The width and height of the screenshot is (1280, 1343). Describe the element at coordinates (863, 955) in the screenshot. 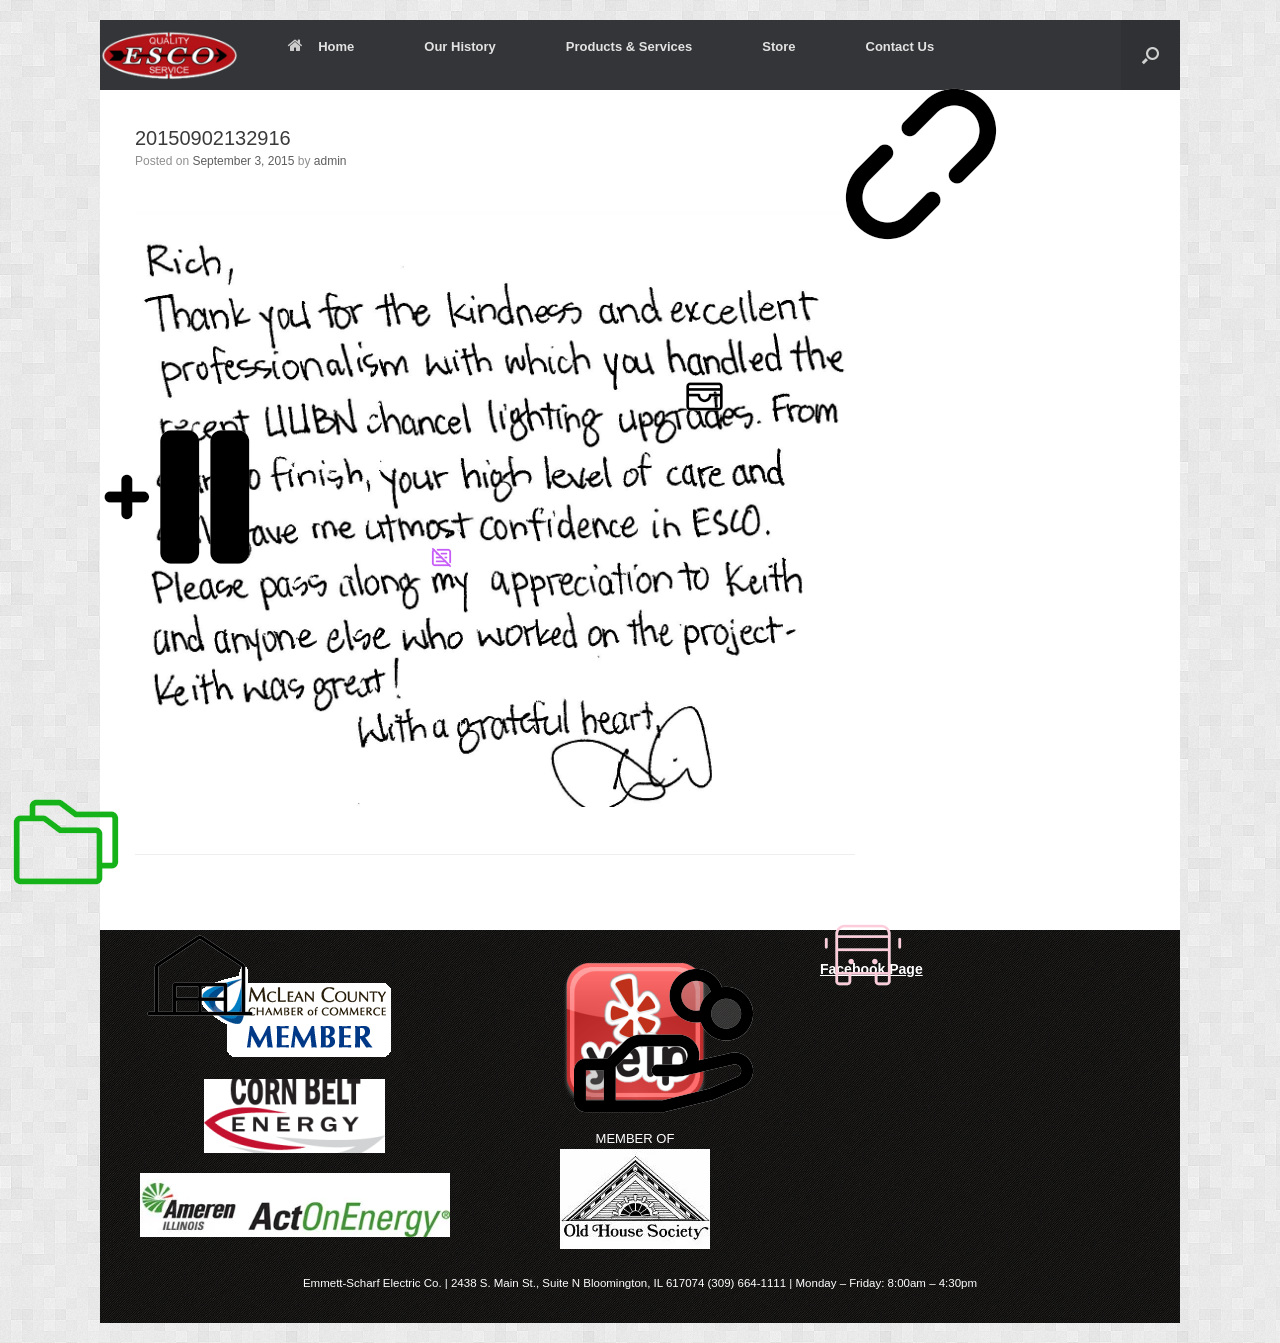

I see `view bus routes or schedules` at that location.